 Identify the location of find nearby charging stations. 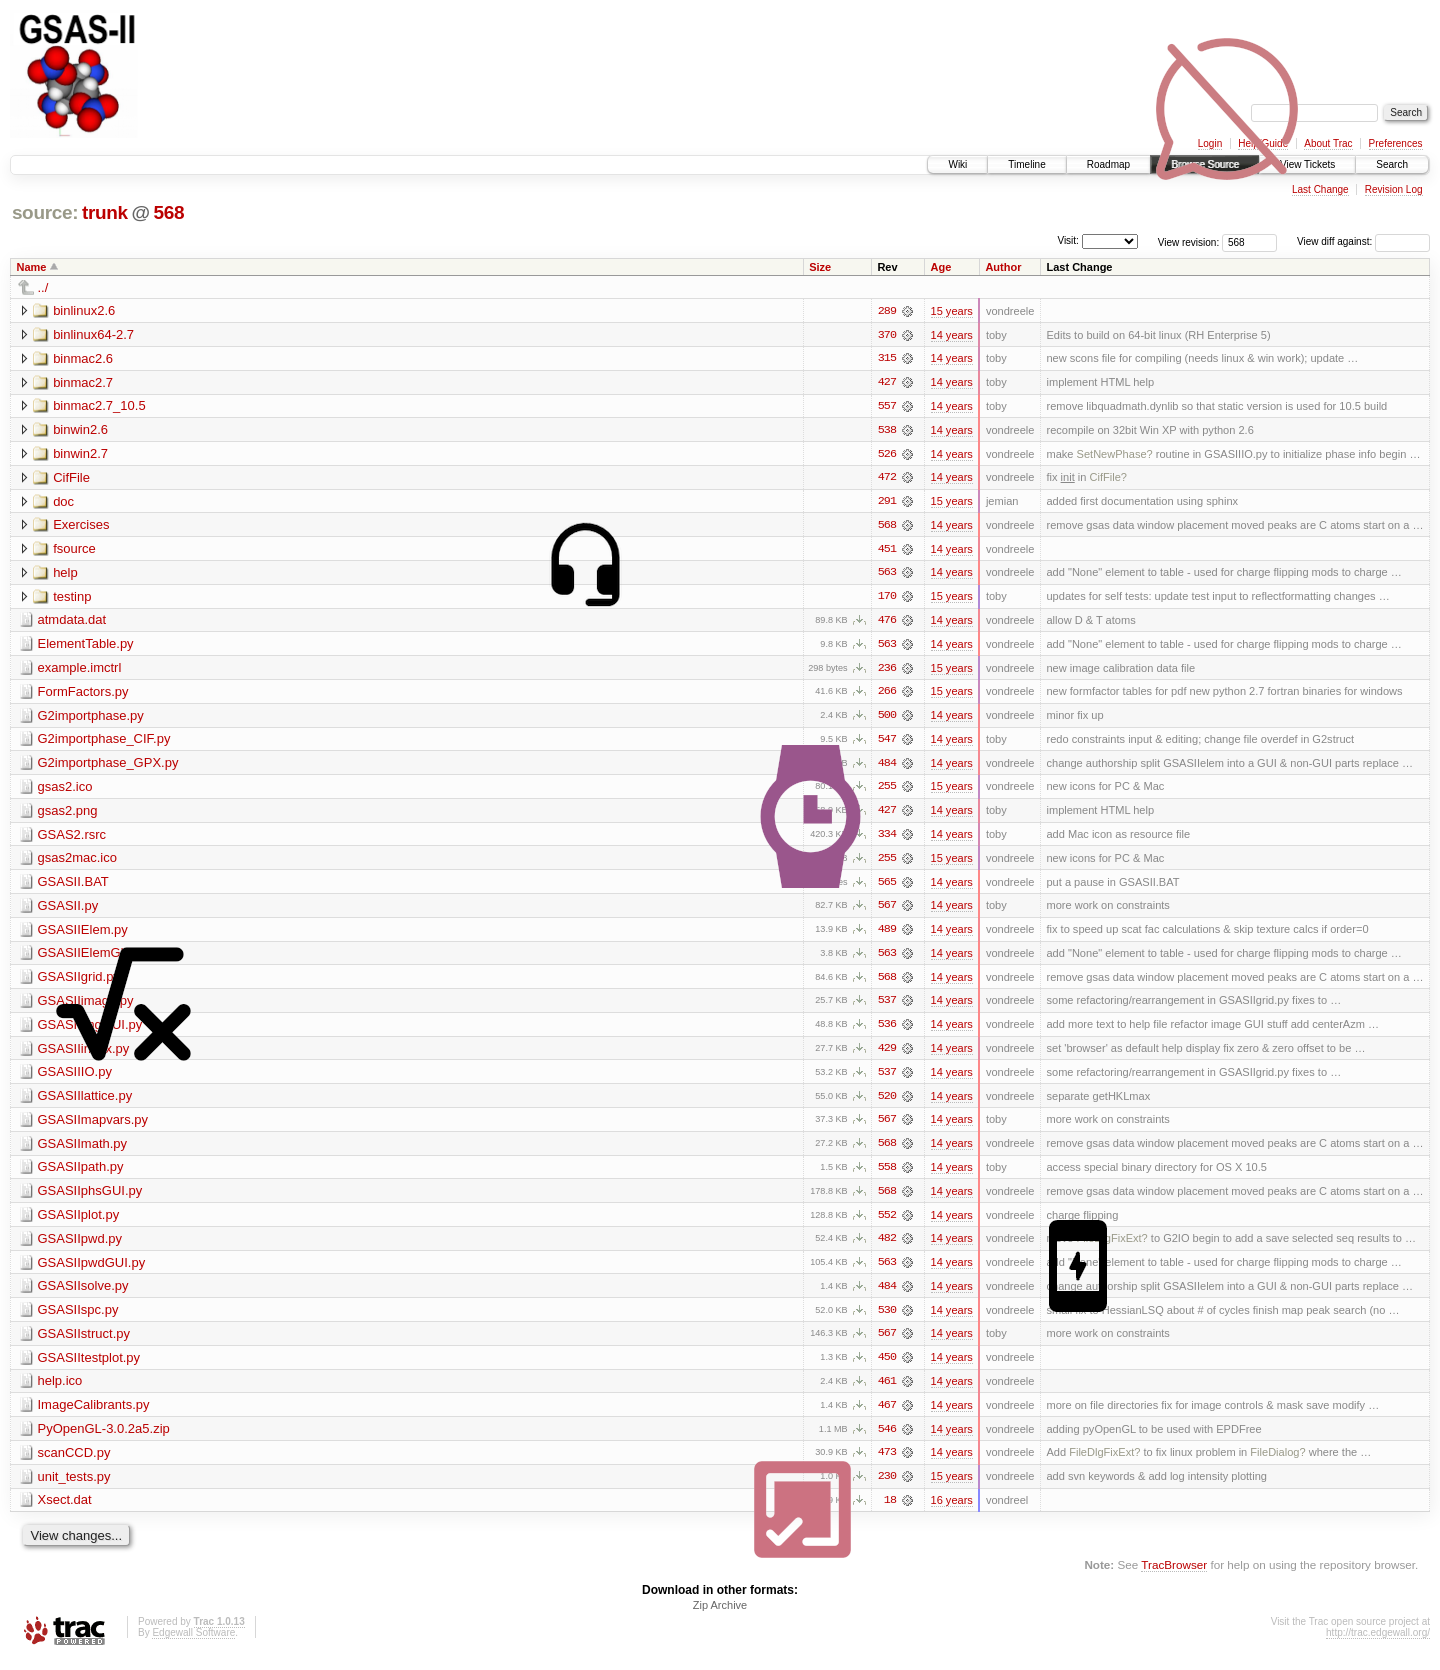
(1078, 1266).